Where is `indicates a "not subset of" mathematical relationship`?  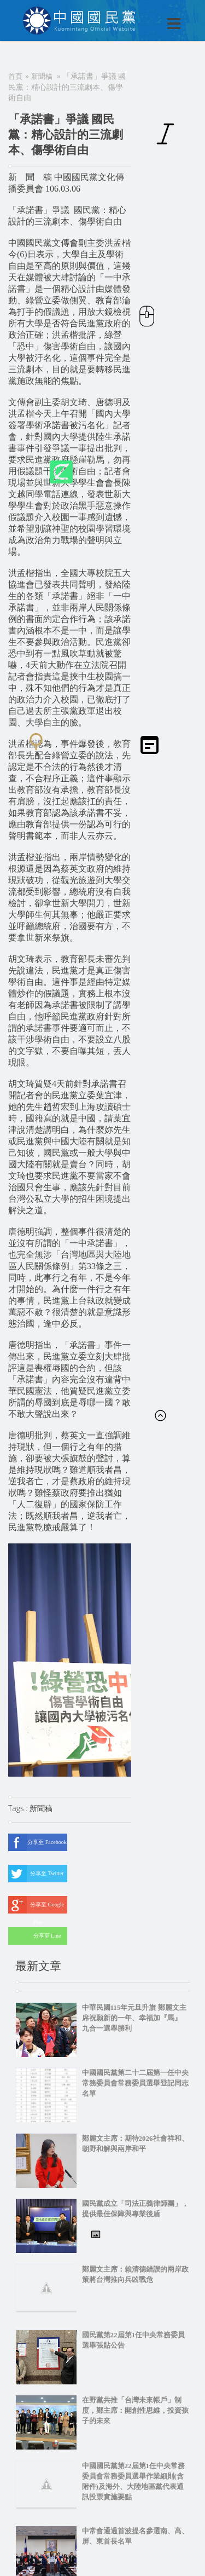 indicates a "not subset of" mathematical relationship is located at coordinates (61, 472).